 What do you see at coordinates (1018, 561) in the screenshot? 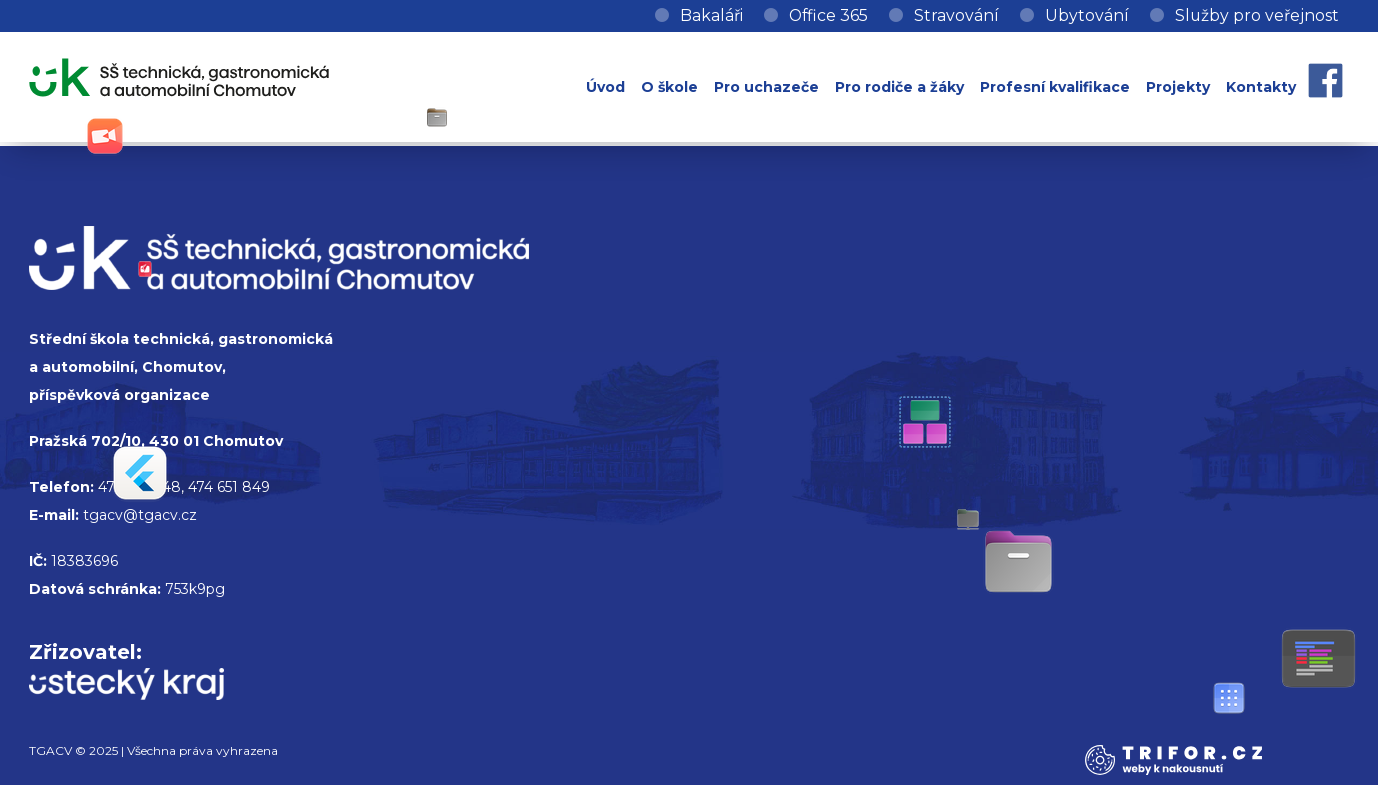
I see `open the file manager application` at bounding box center [1018, 561].